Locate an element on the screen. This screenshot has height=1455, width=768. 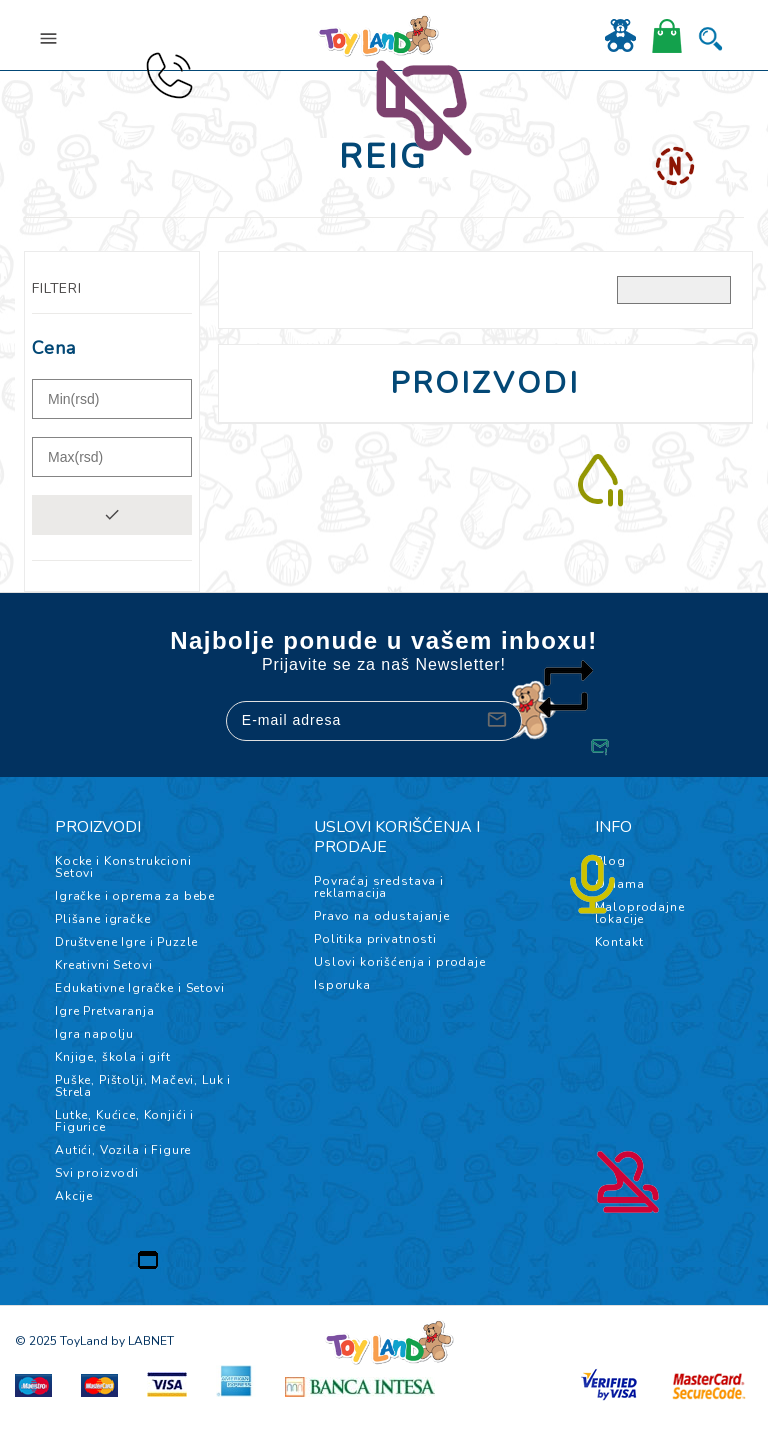
make a phone call is located at coordinates (170, 74).